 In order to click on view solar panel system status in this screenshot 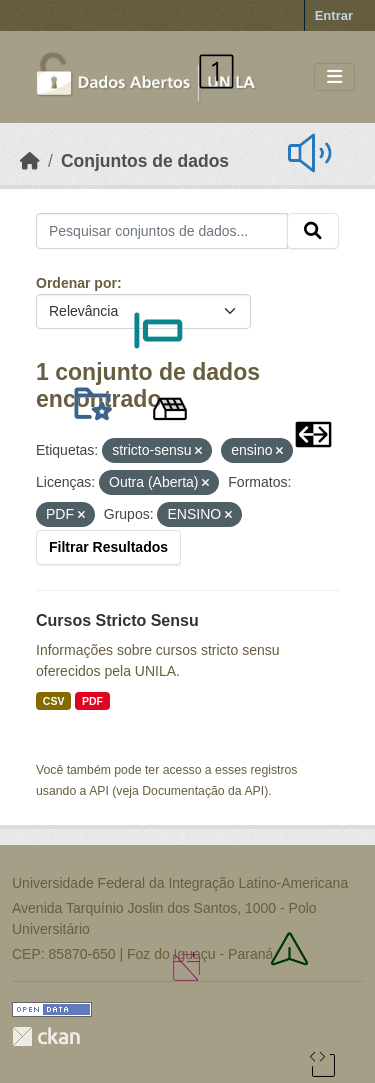, I will do `click(170, 410)`.